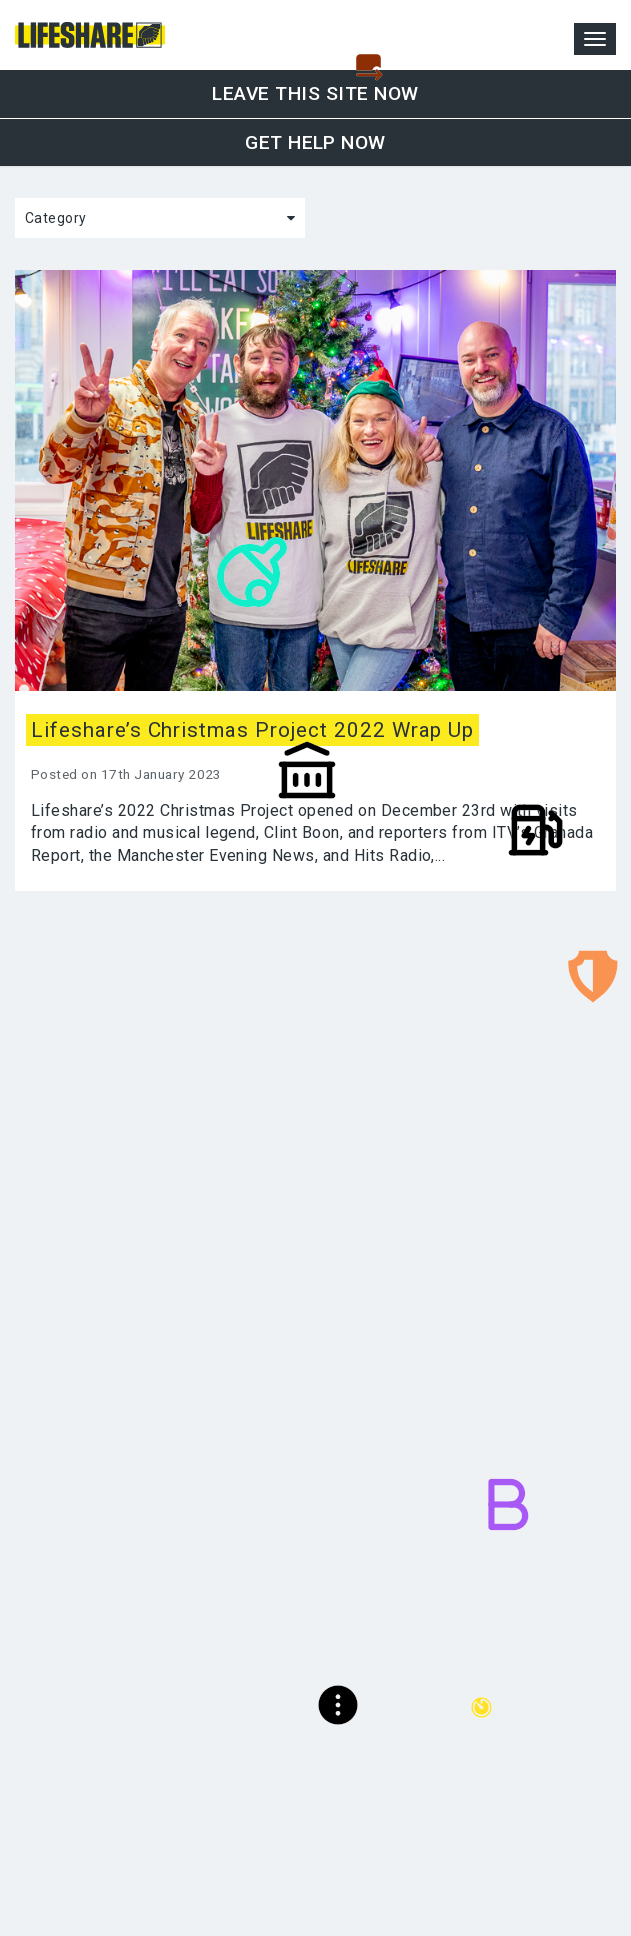  I want to click on access table tennis or ping pong game, so click(252, 572).